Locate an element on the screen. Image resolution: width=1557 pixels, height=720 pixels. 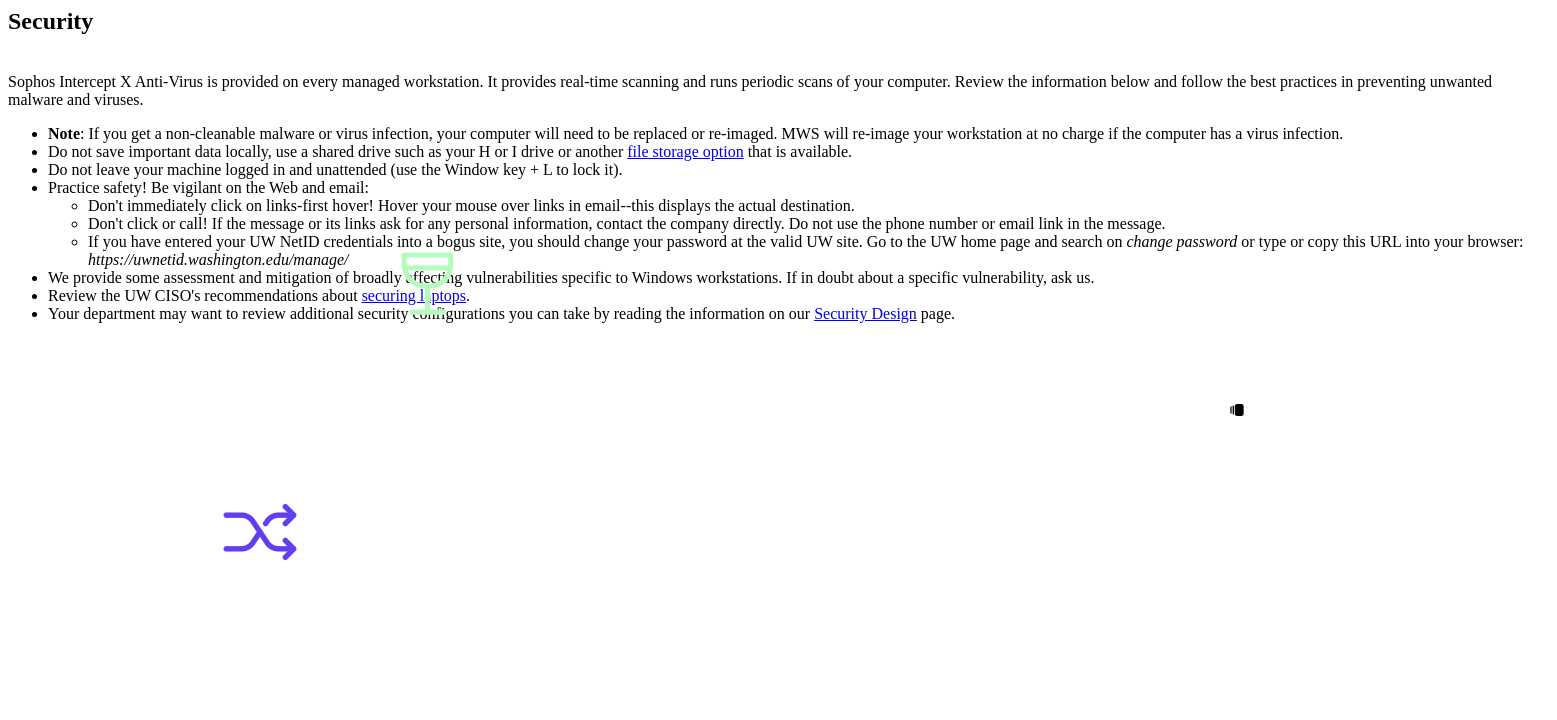
browse wine selection or menu is located at coordinates (427, 283).